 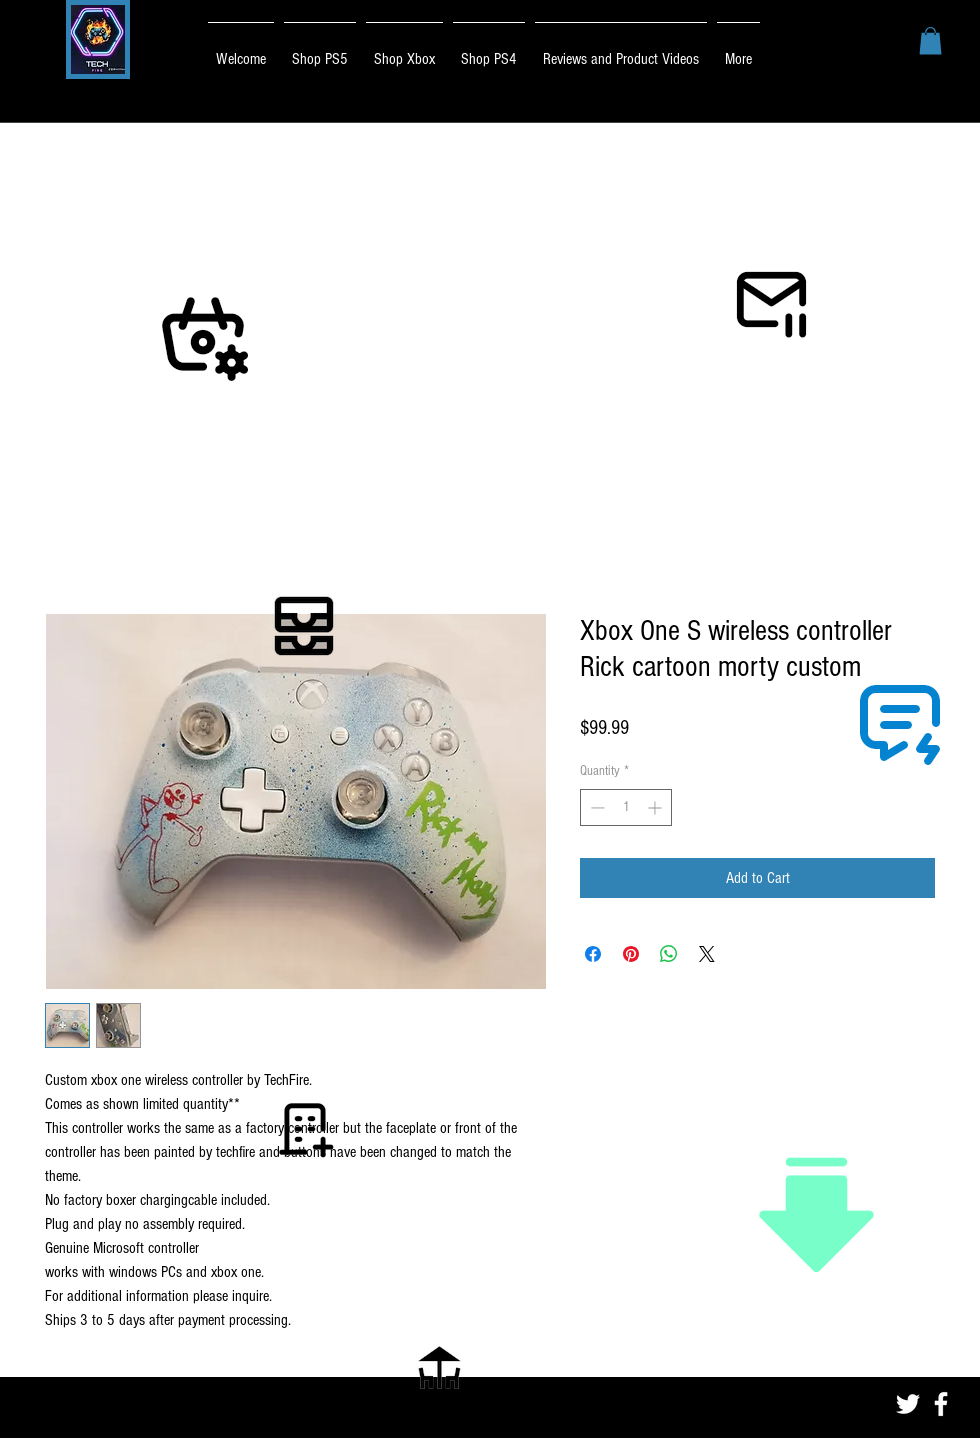 I want to click on view all inboxes, so click(x=304, y=626).